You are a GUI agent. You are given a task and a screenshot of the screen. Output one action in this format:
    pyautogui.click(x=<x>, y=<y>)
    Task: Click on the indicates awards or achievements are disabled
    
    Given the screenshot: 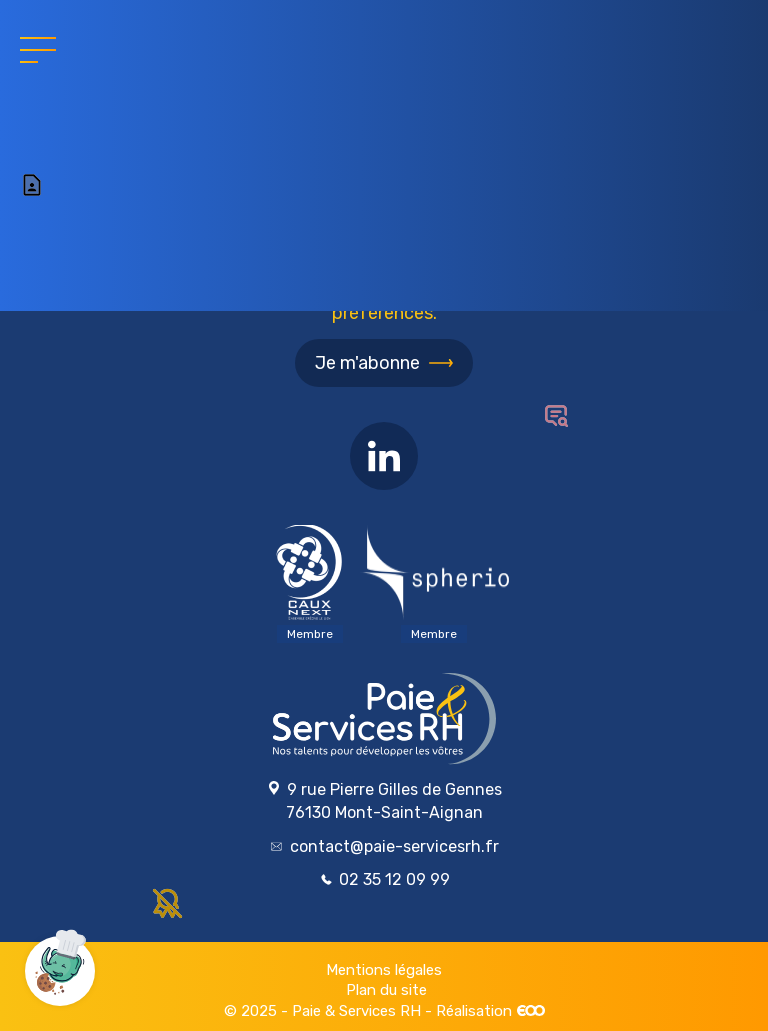 What is the action you would take?
    pyautogui.click(x=167, y=903)
    